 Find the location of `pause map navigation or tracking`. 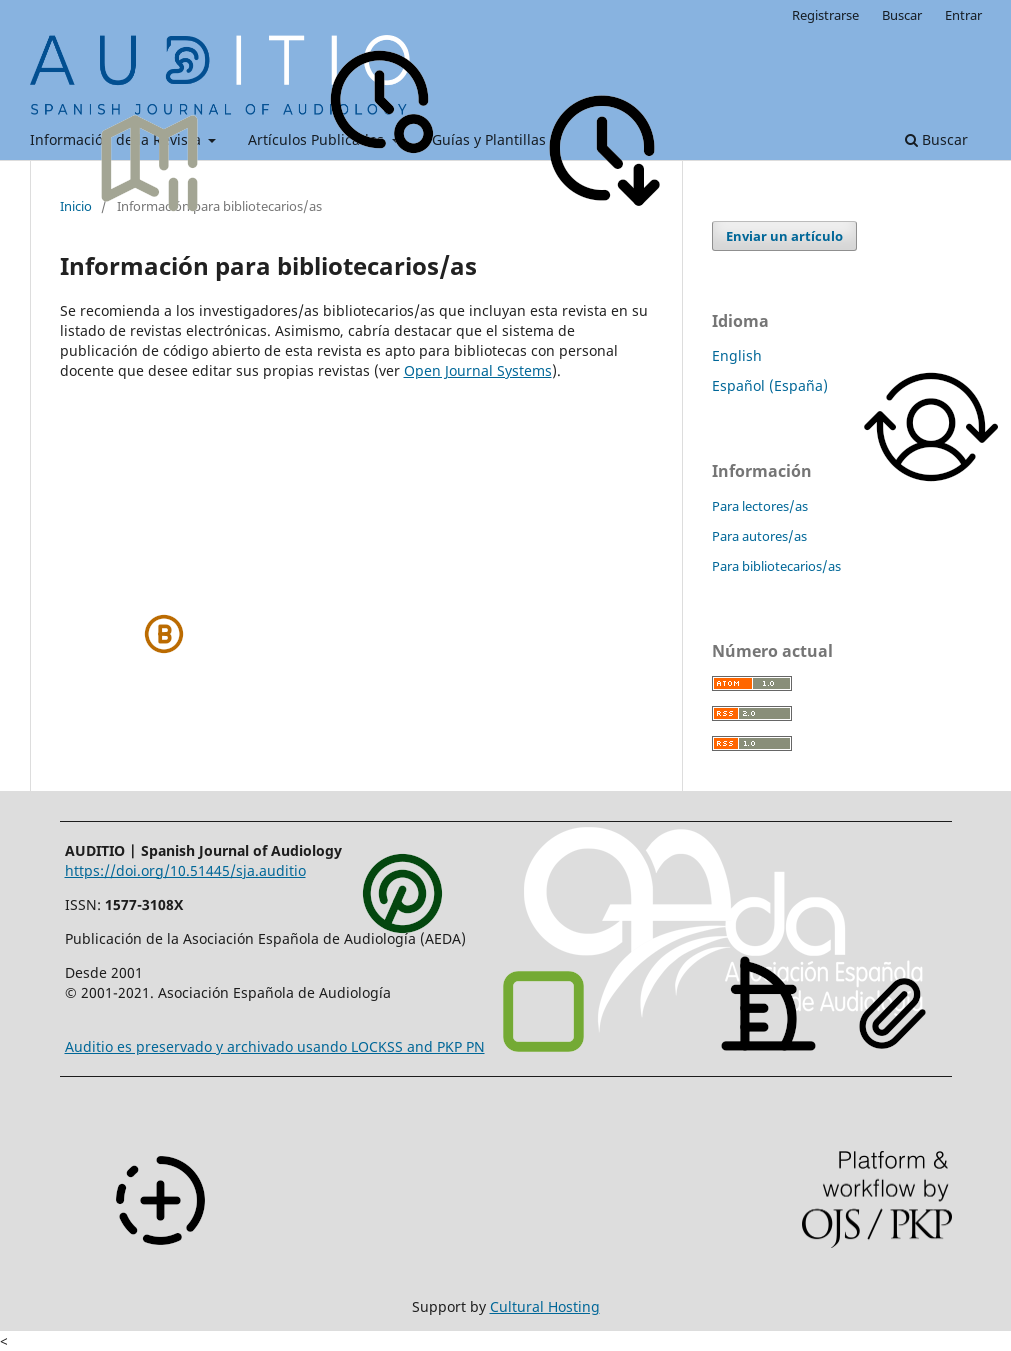

pause map navigation or tracking is located at coordinates (149, 158).